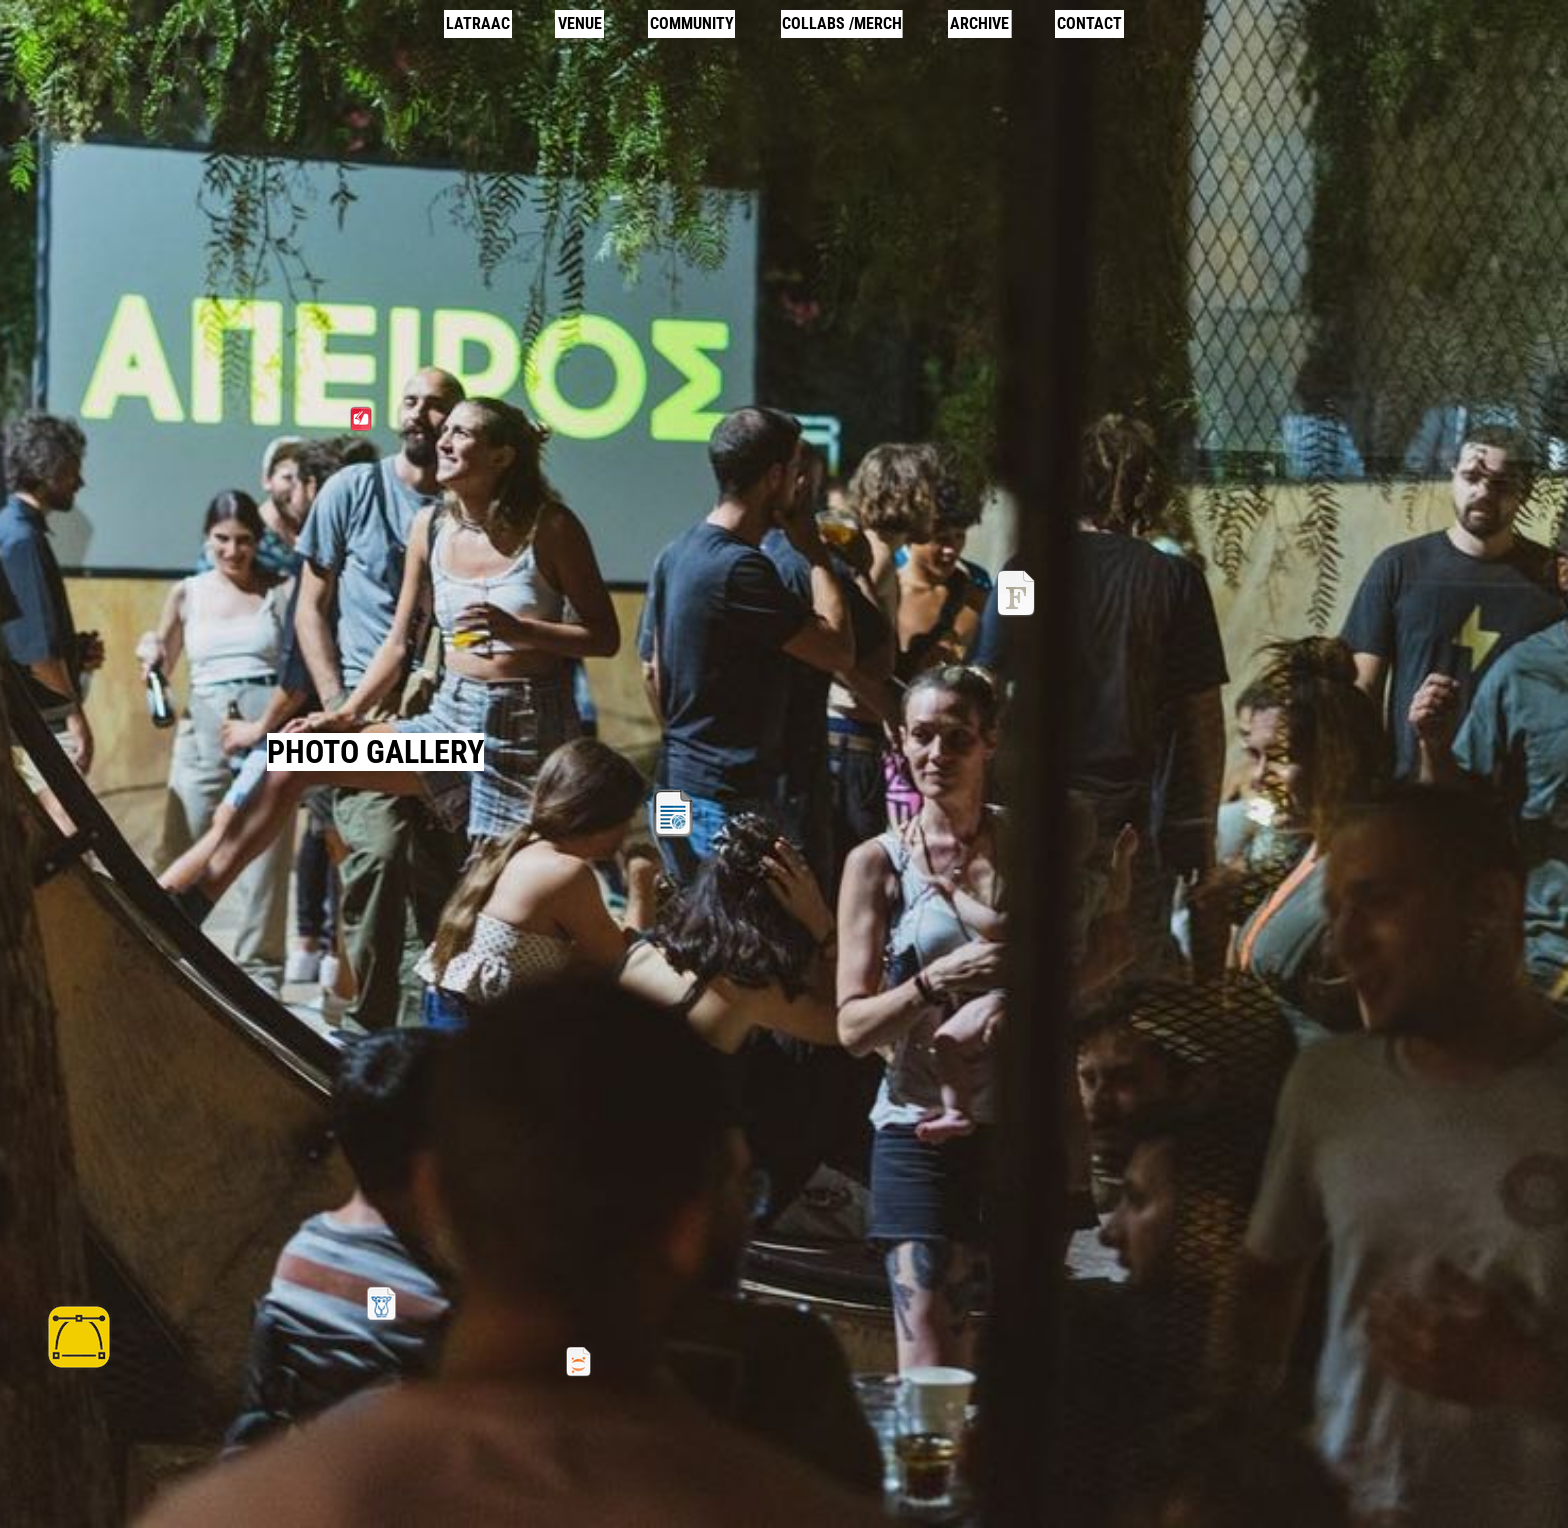 The height and width of the screenshot is (1528, 1568). I want to click on indicates a perl script or program file, so click(381, 1303).